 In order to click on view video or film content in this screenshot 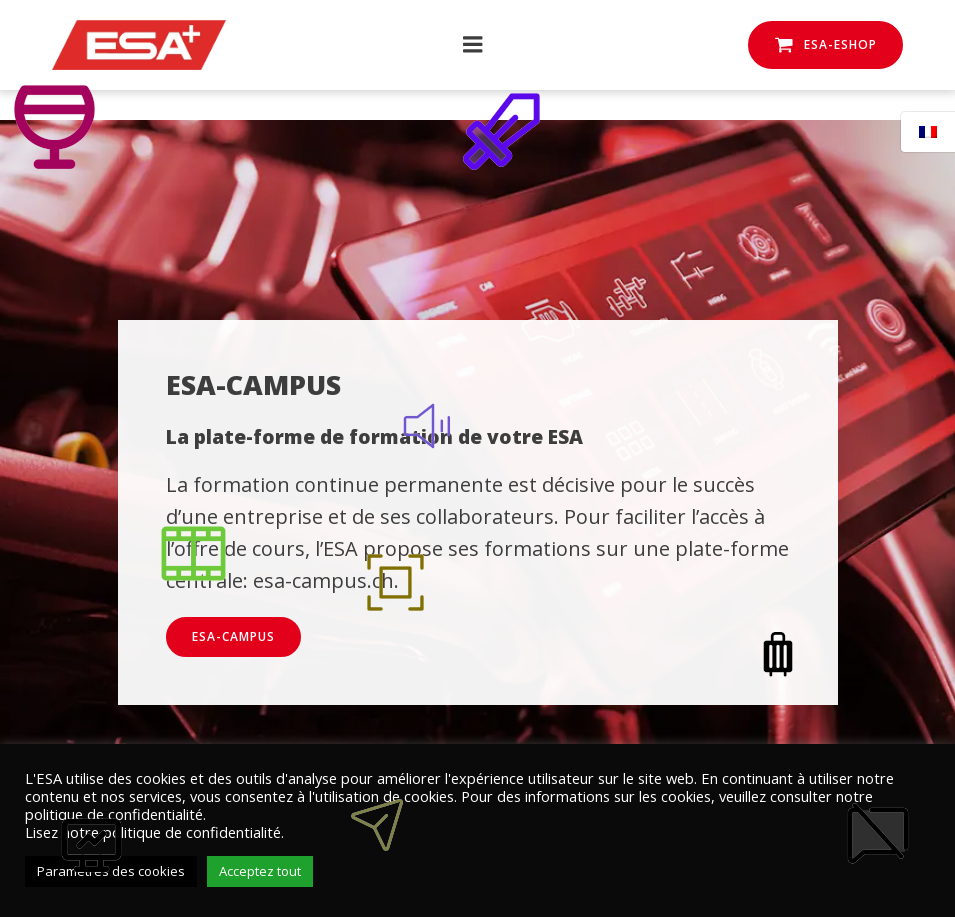, I will do `click(193, 553)`.